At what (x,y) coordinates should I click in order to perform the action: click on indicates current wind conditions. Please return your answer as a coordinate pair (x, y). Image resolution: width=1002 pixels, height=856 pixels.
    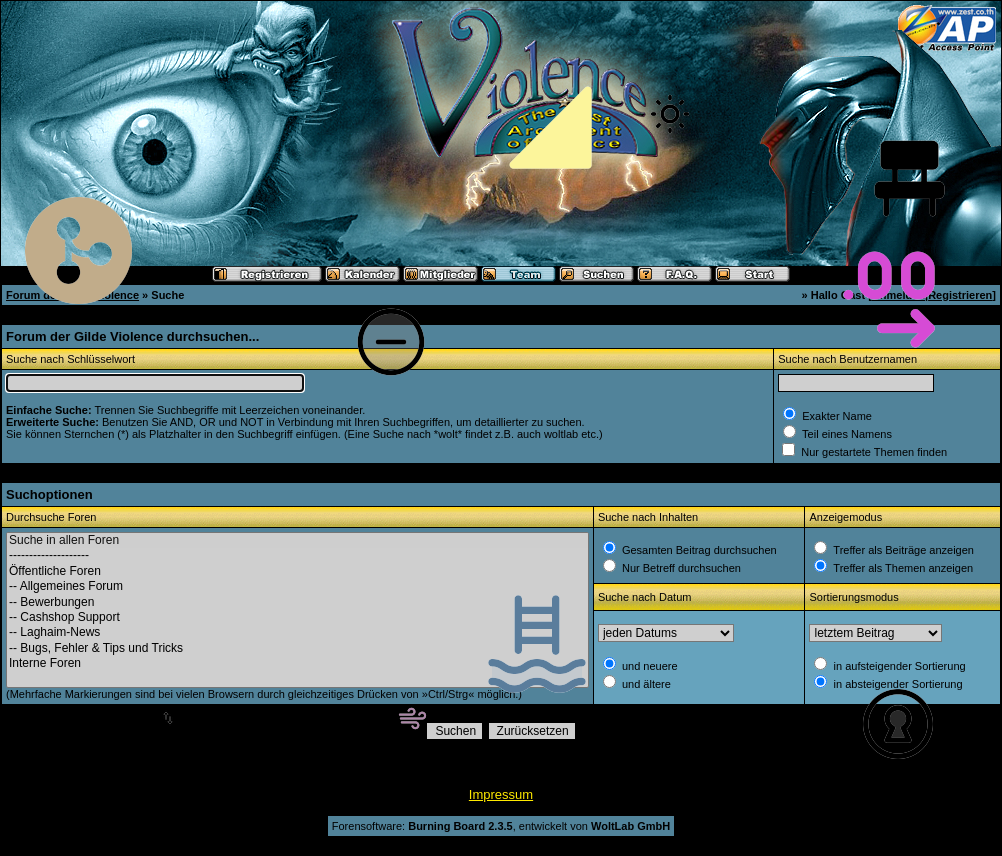
    Looking at the image, I should click on (412, 718).